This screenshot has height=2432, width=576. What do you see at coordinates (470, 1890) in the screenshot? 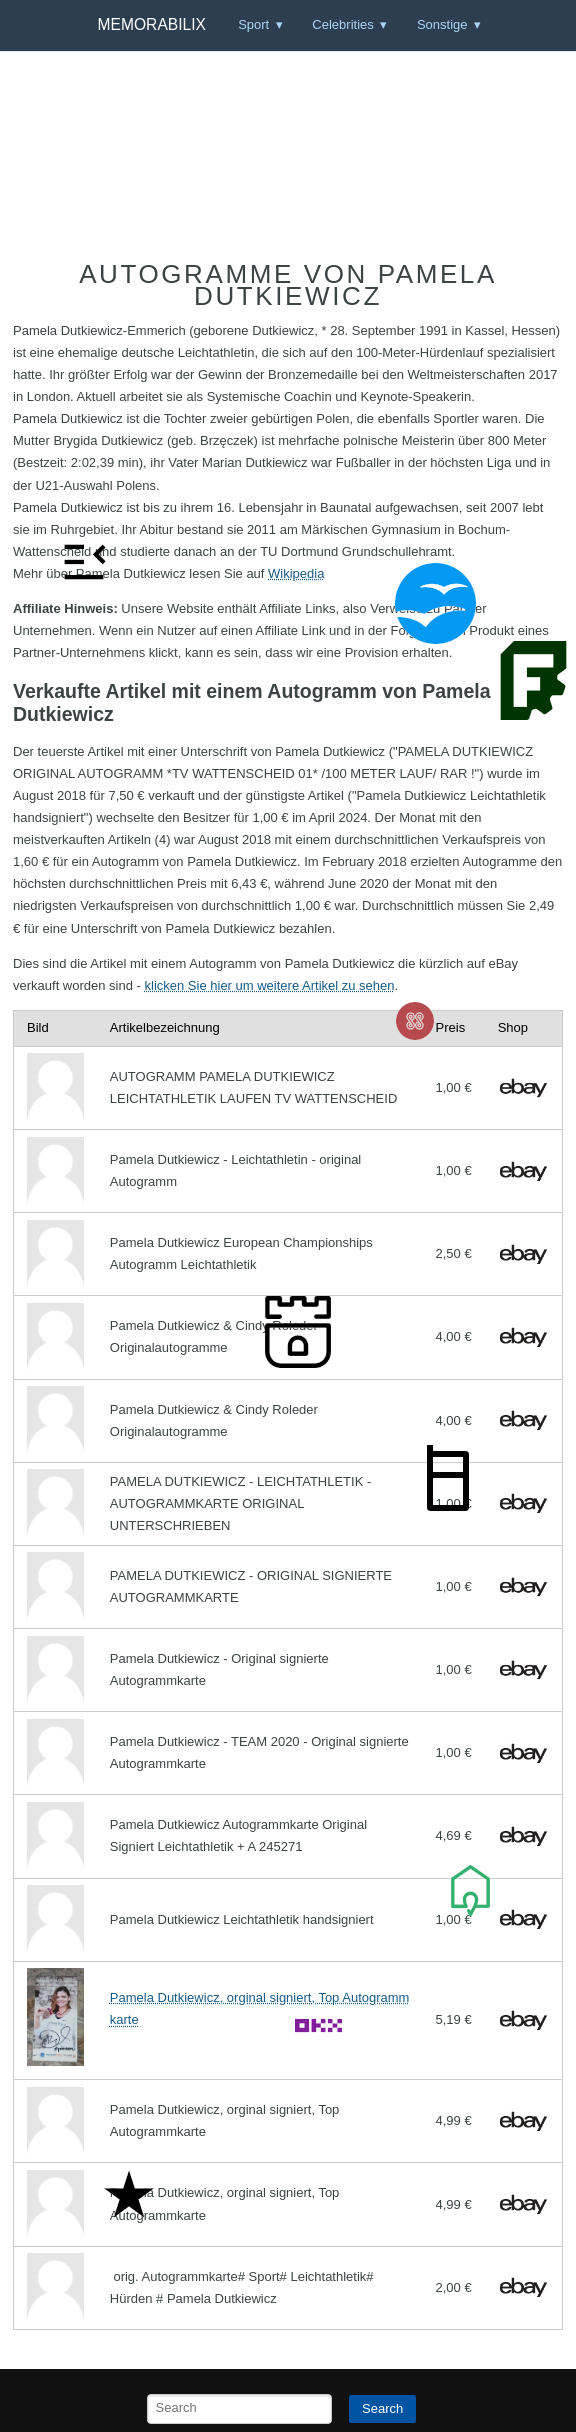
I see `open the emlakjet real estate app` at bounding box center [470, 1890].